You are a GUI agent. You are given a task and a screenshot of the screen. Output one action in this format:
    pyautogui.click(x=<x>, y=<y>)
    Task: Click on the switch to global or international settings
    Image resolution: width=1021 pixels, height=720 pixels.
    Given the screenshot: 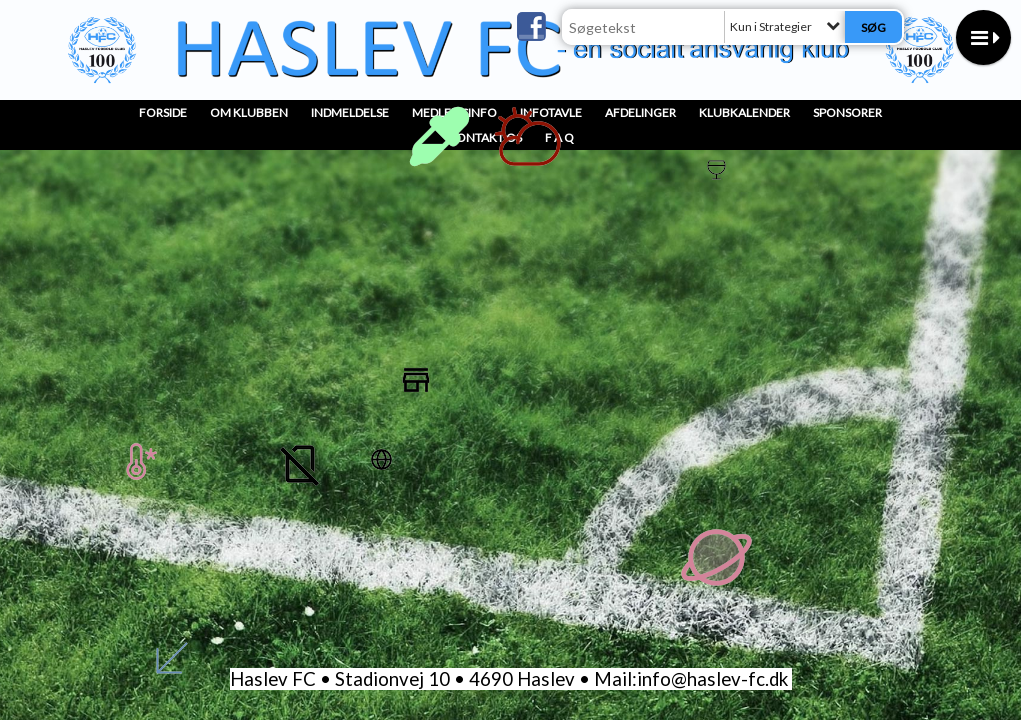 What is the action you would take?
    pyautogui.click(x=381, y=459)
    